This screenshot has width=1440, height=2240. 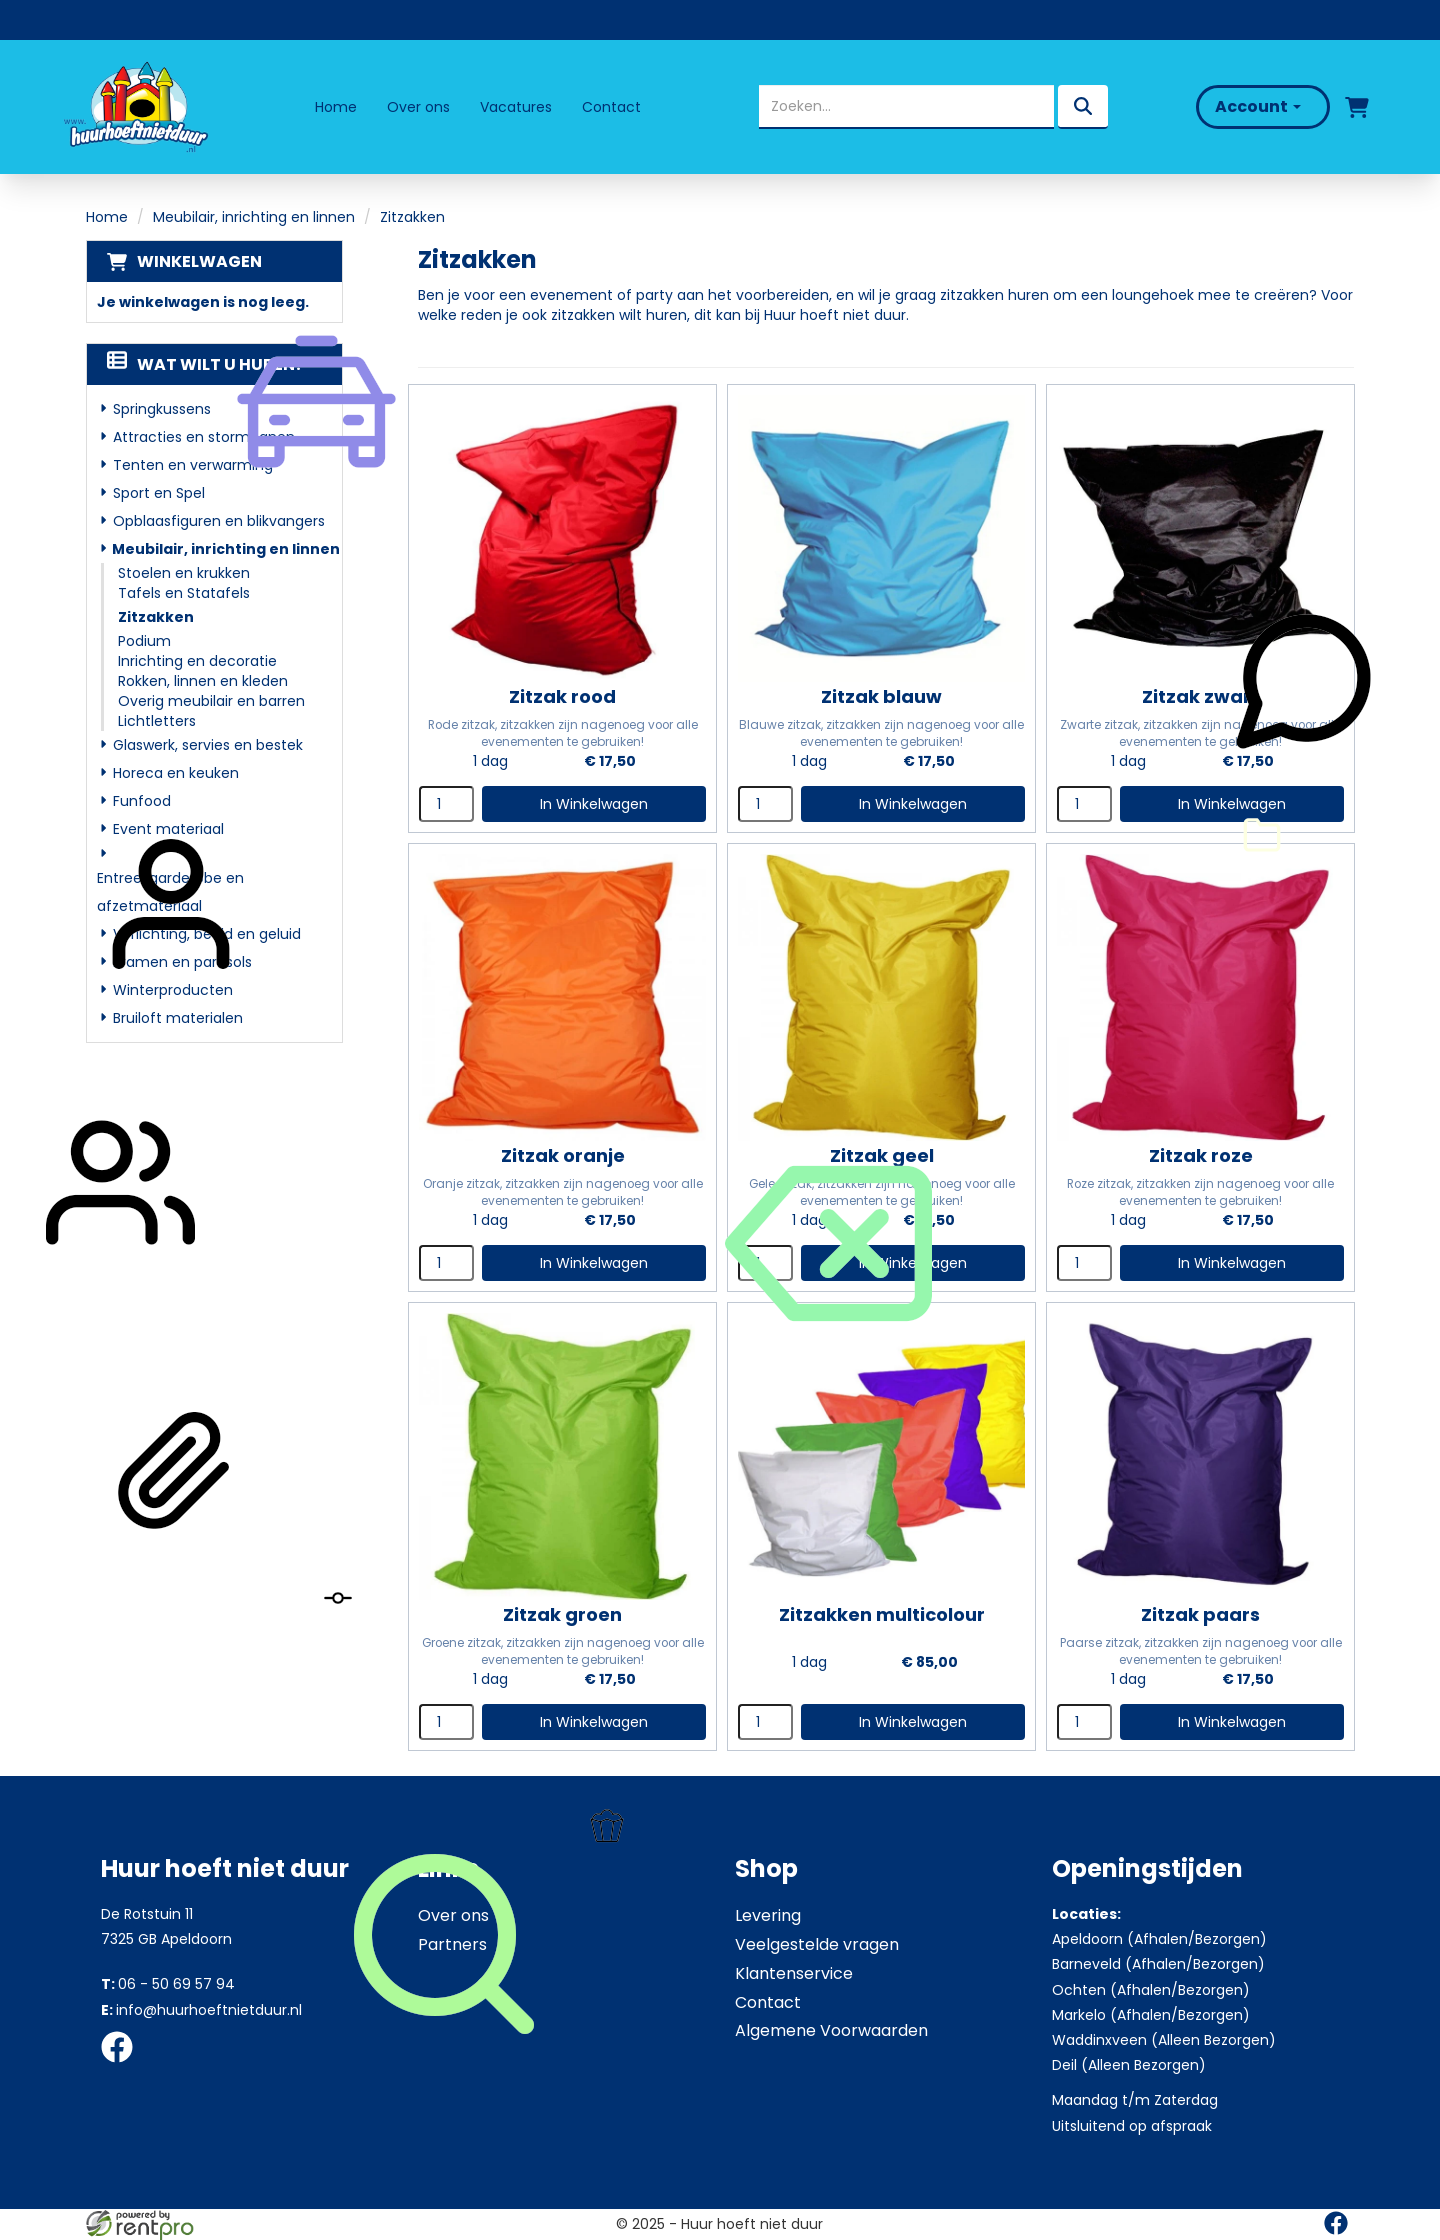 What do you see at coordinates (316, 409) in the screenshot?
I see `indicates police or emergency services` at bounding box center [316, 409].